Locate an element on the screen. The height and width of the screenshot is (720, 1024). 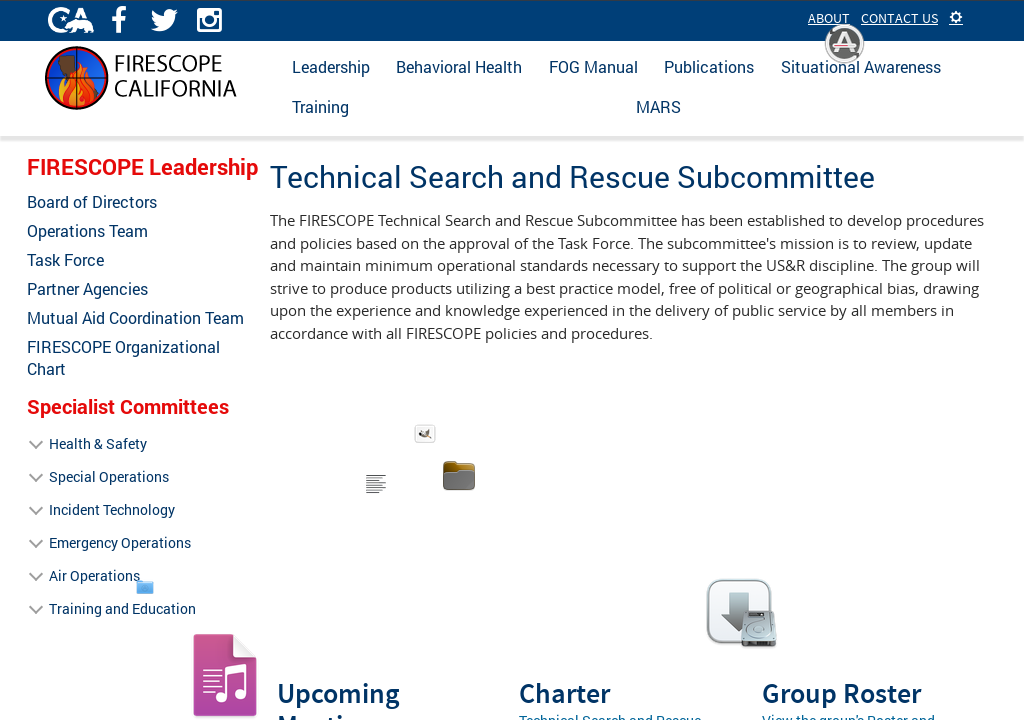
align text to the left is located at coordinates (376, 484).